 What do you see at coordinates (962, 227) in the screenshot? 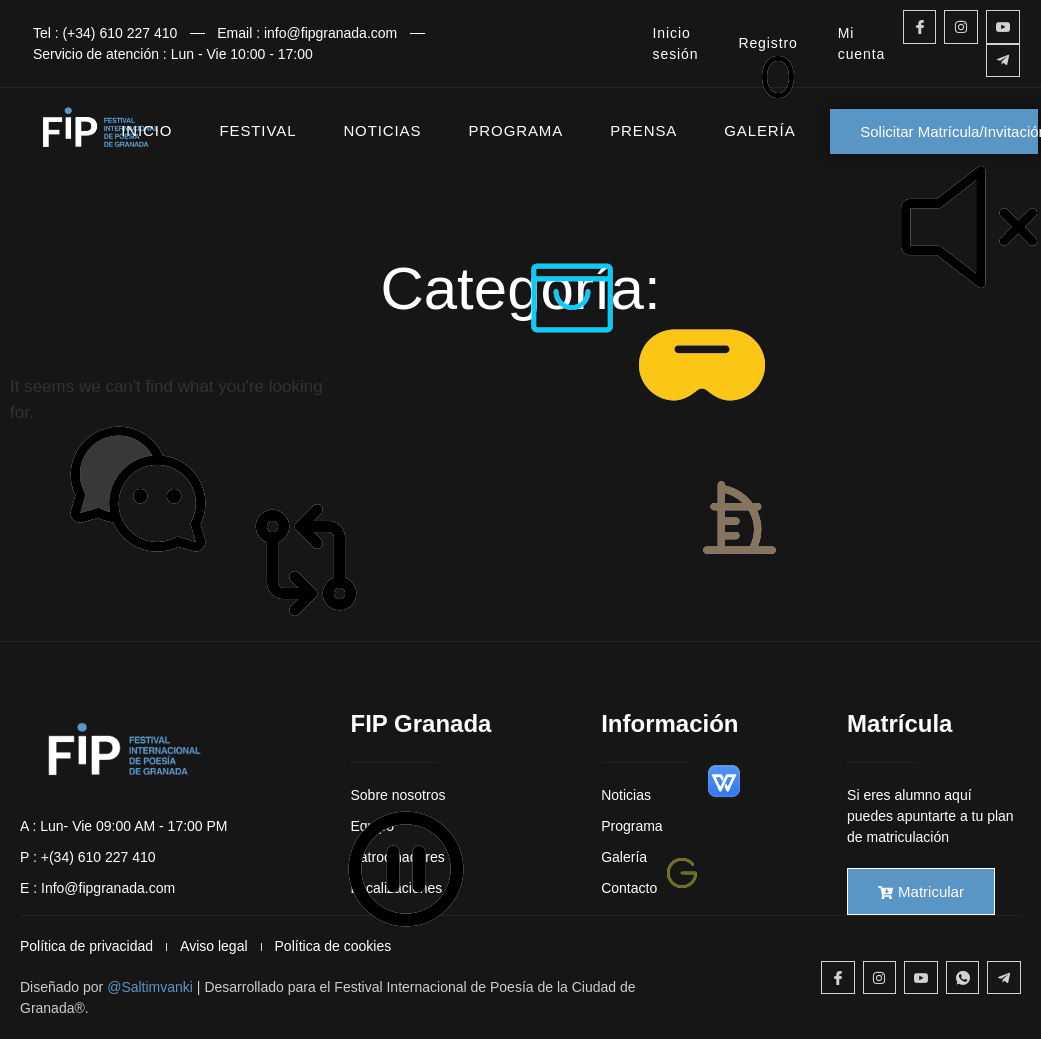
I see `mute audio` at bounding box center [962, 227].